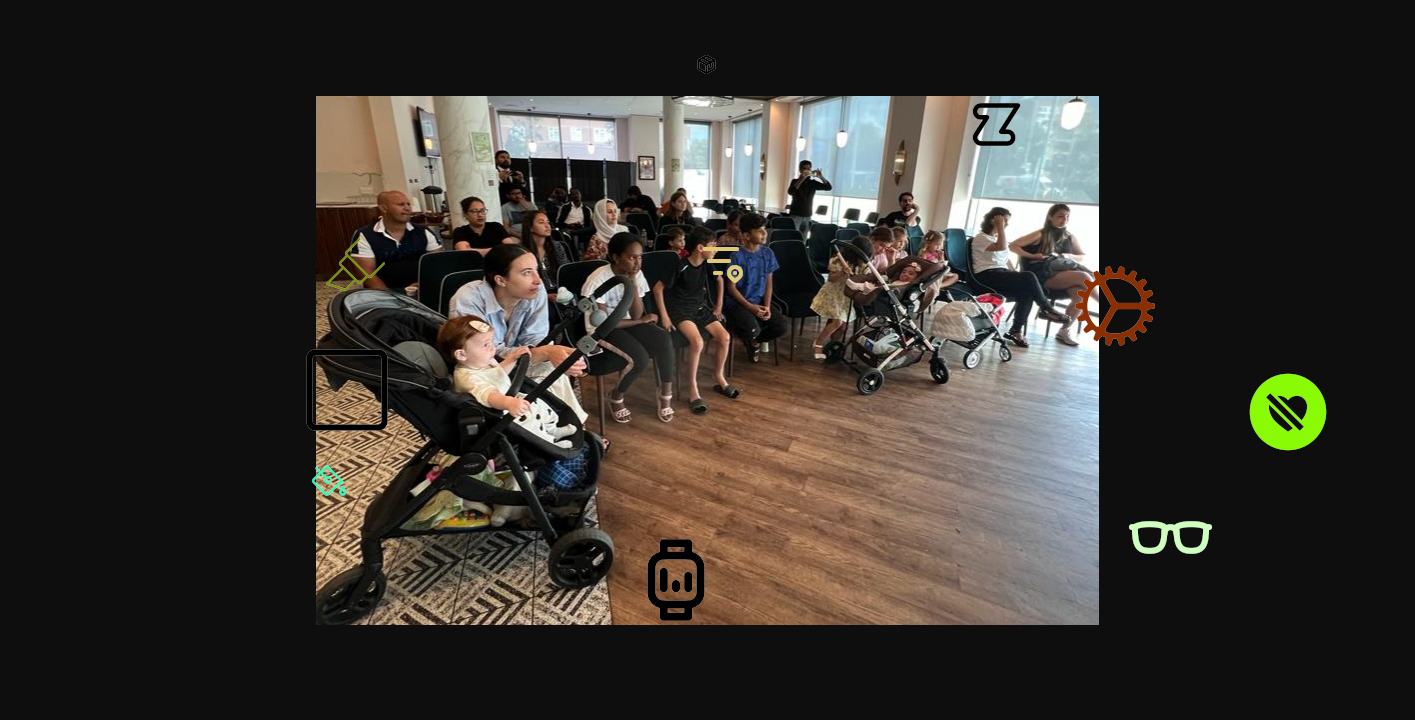 Image resolution: width=1415 pixels, height=720 pixels. I want to click on view fitness or health statistics on smartwatch, so click(676, 580).